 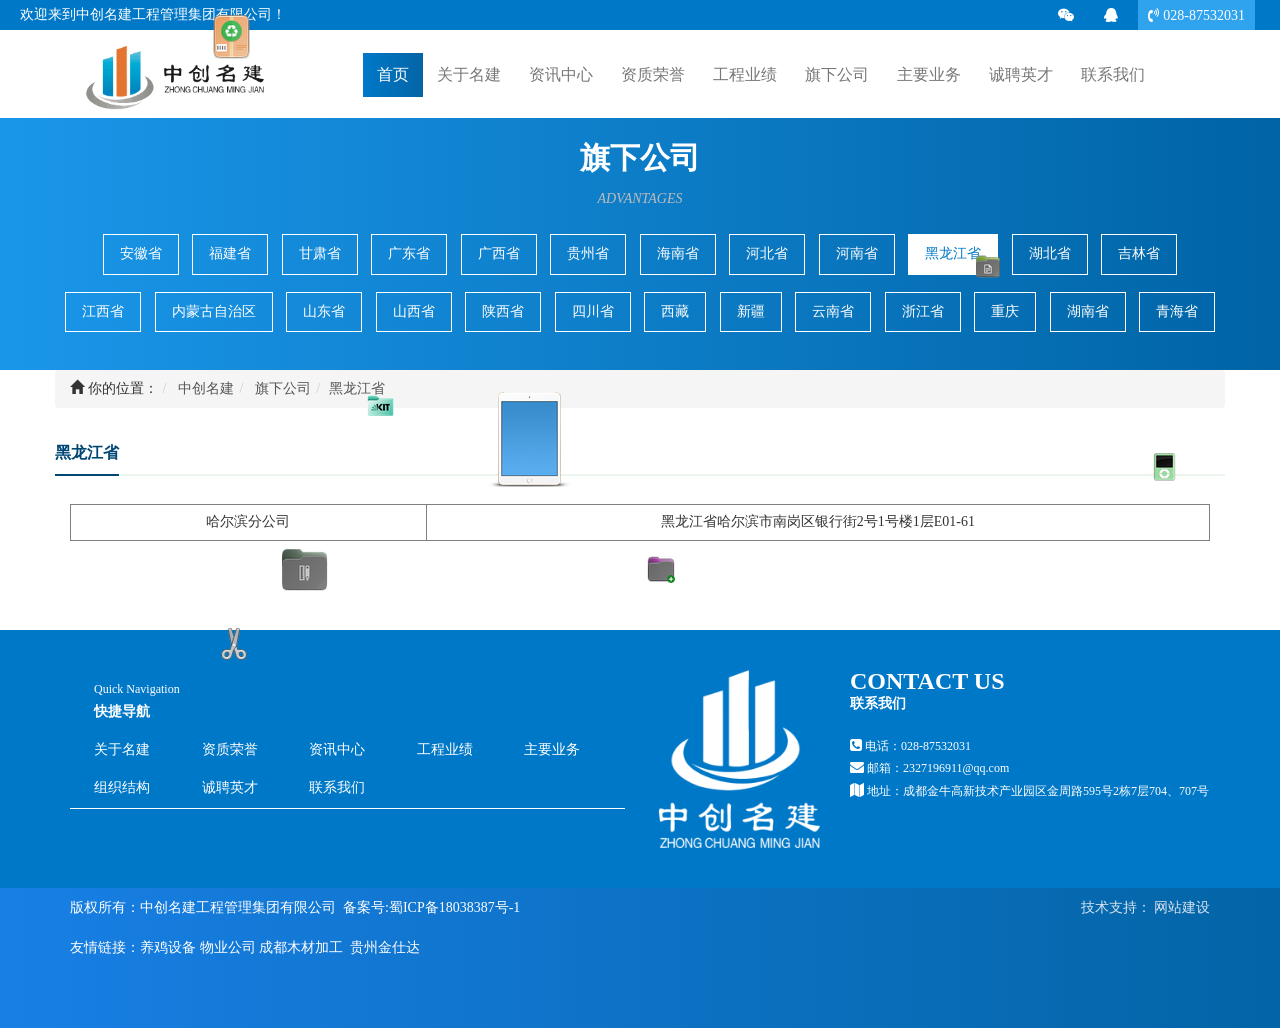 I want to click on open templates folder, so click(x=304, y=569).